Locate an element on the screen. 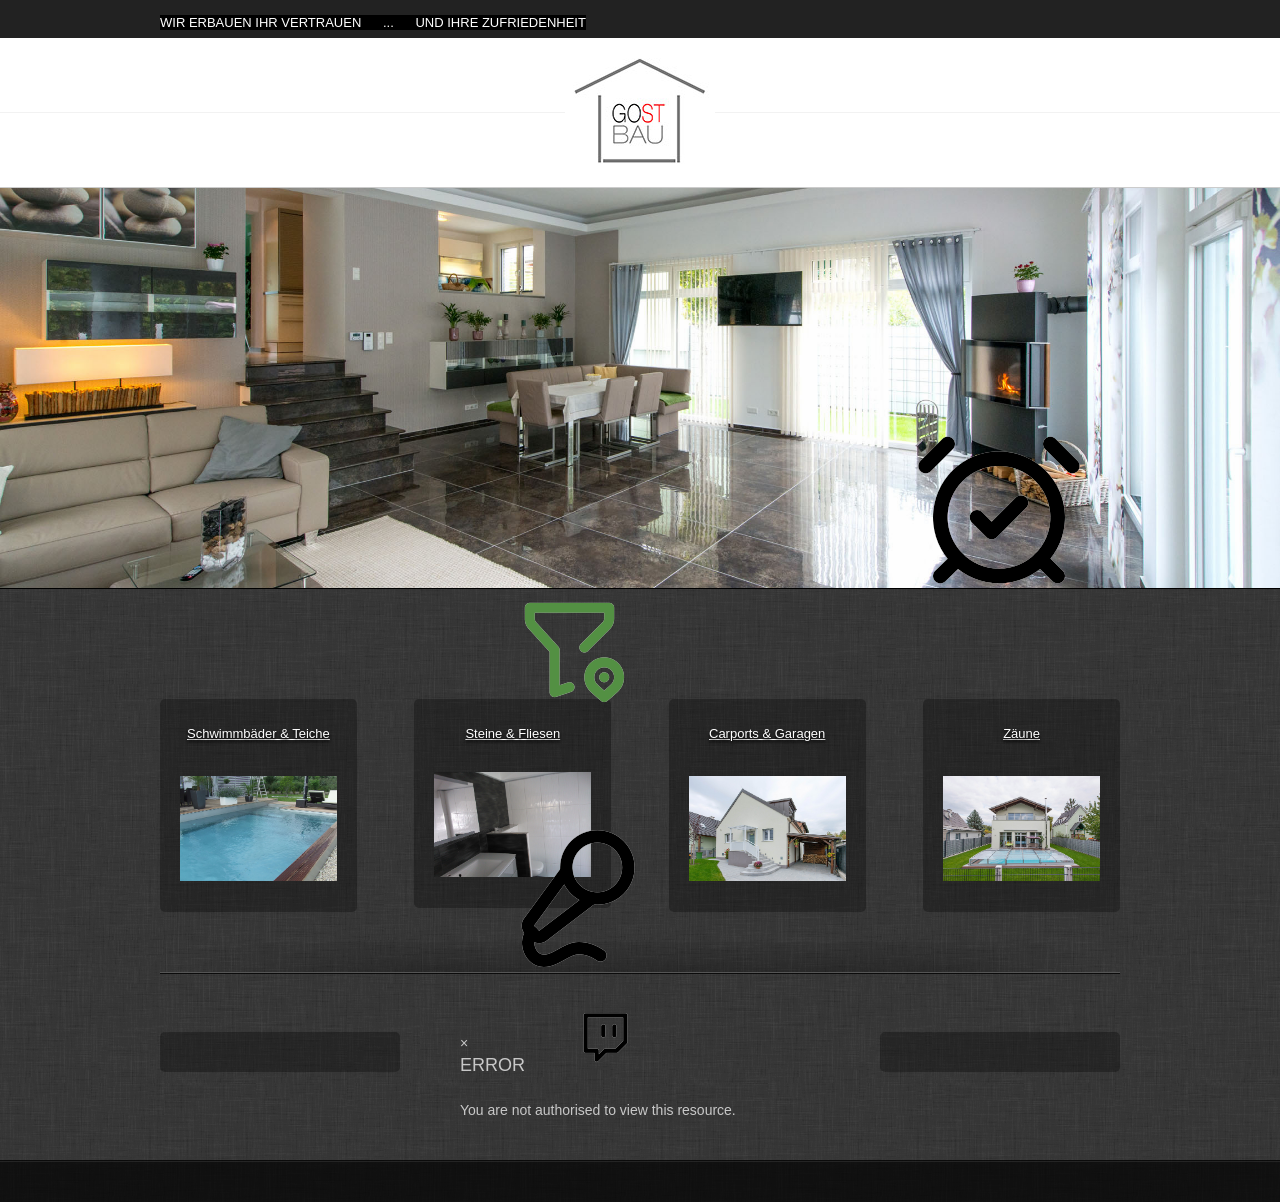  alarm set successfully is located at coordinates (999, 510).